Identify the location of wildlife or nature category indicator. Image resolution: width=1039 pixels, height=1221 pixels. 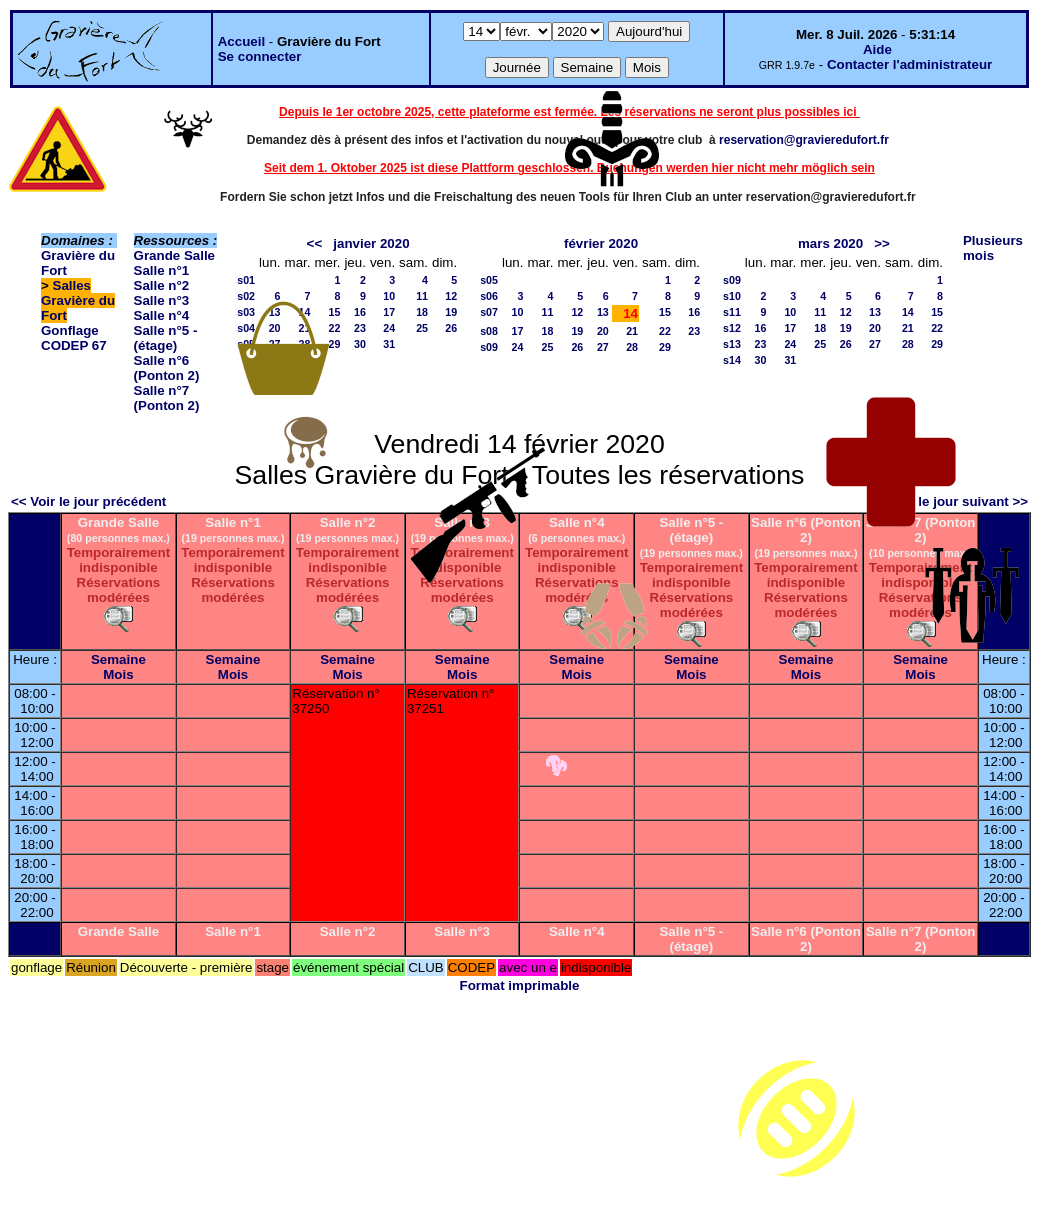
(188, 129).